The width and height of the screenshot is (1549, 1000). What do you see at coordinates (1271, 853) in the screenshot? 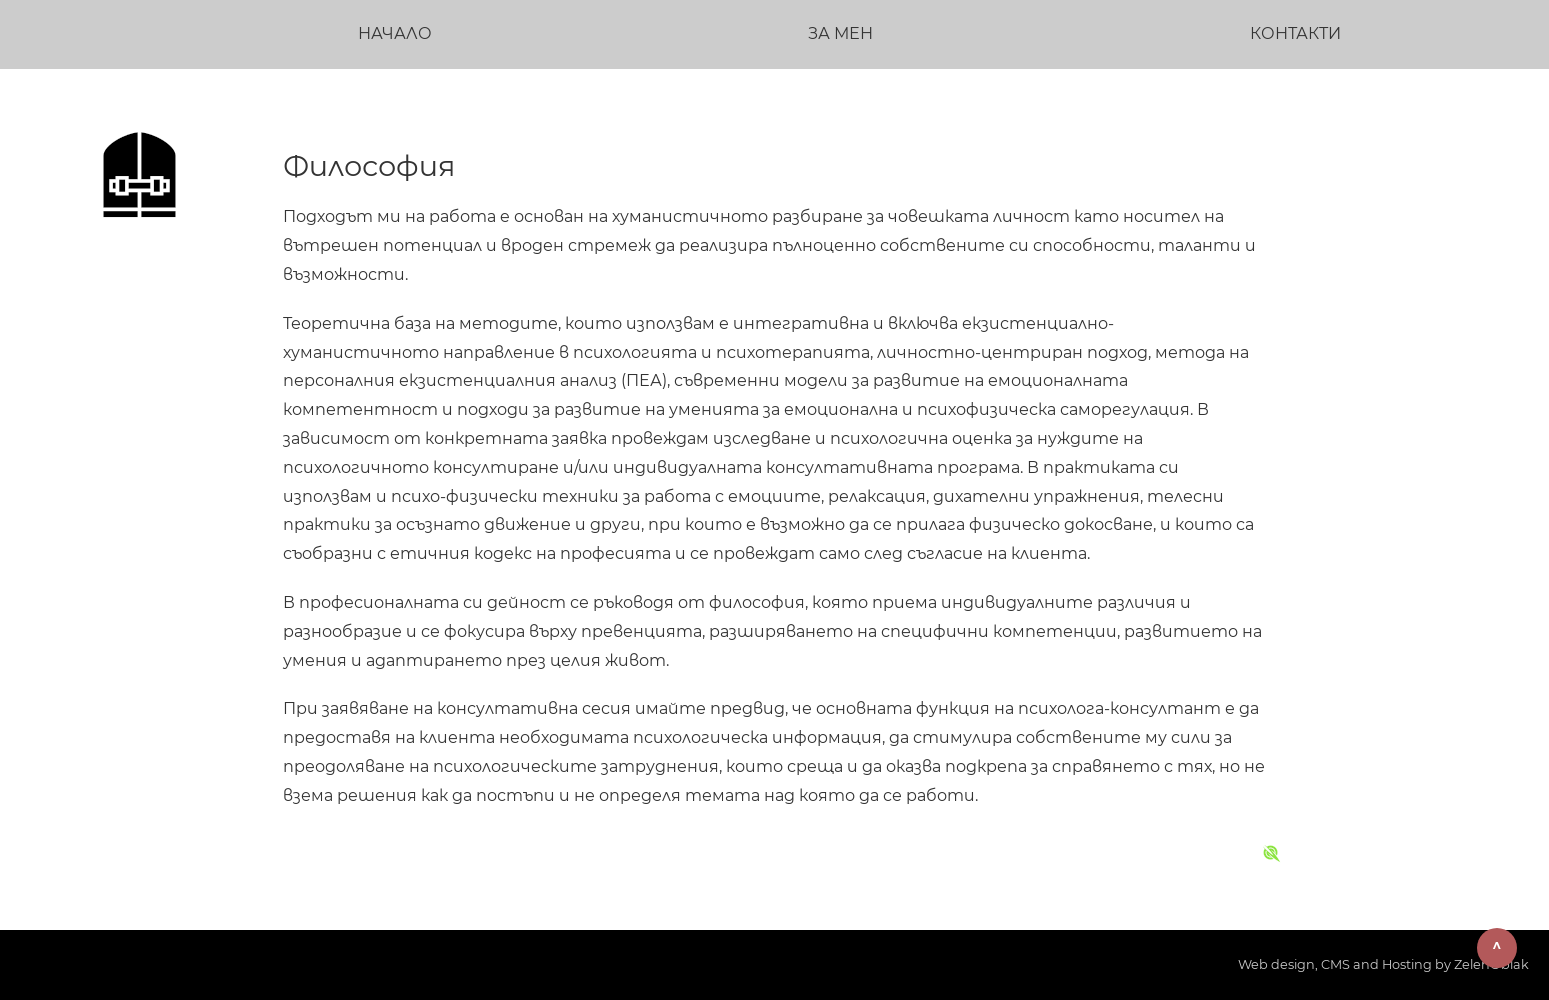
I see `indicates a successful hit or target achieved` at bounding box center [1271, 853].